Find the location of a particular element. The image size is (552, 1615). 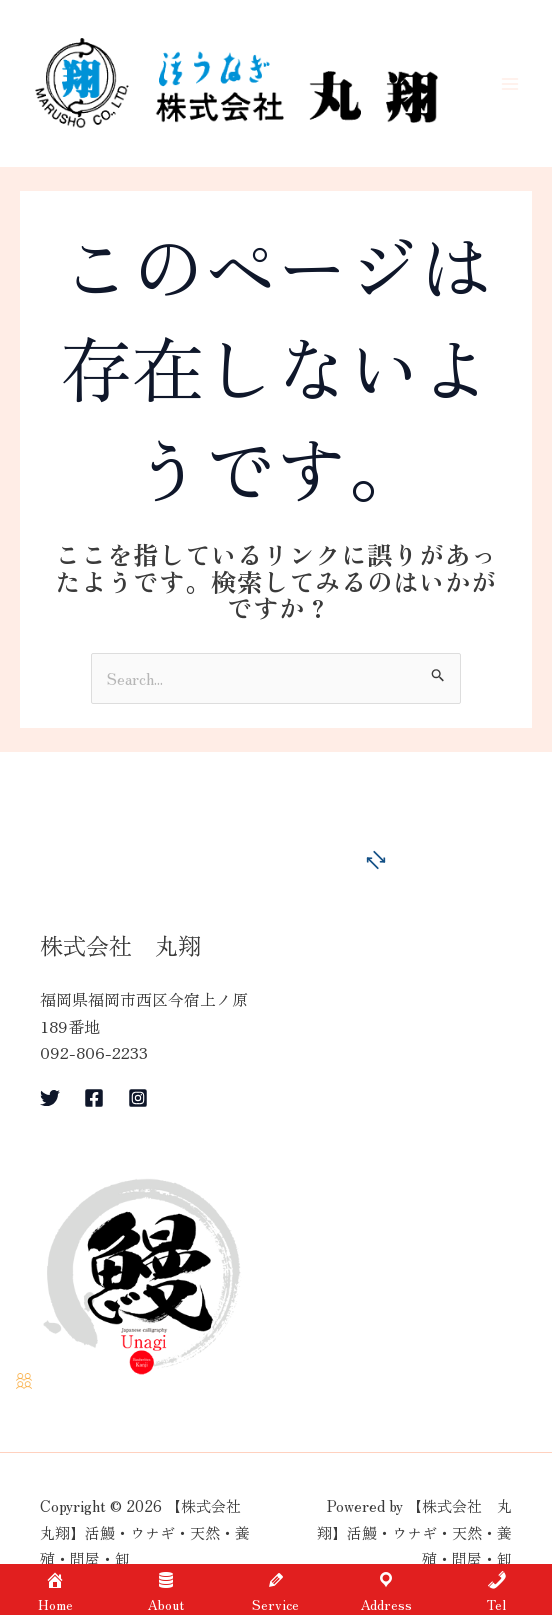

resize element diagonally is located at coordinates (376, 860).